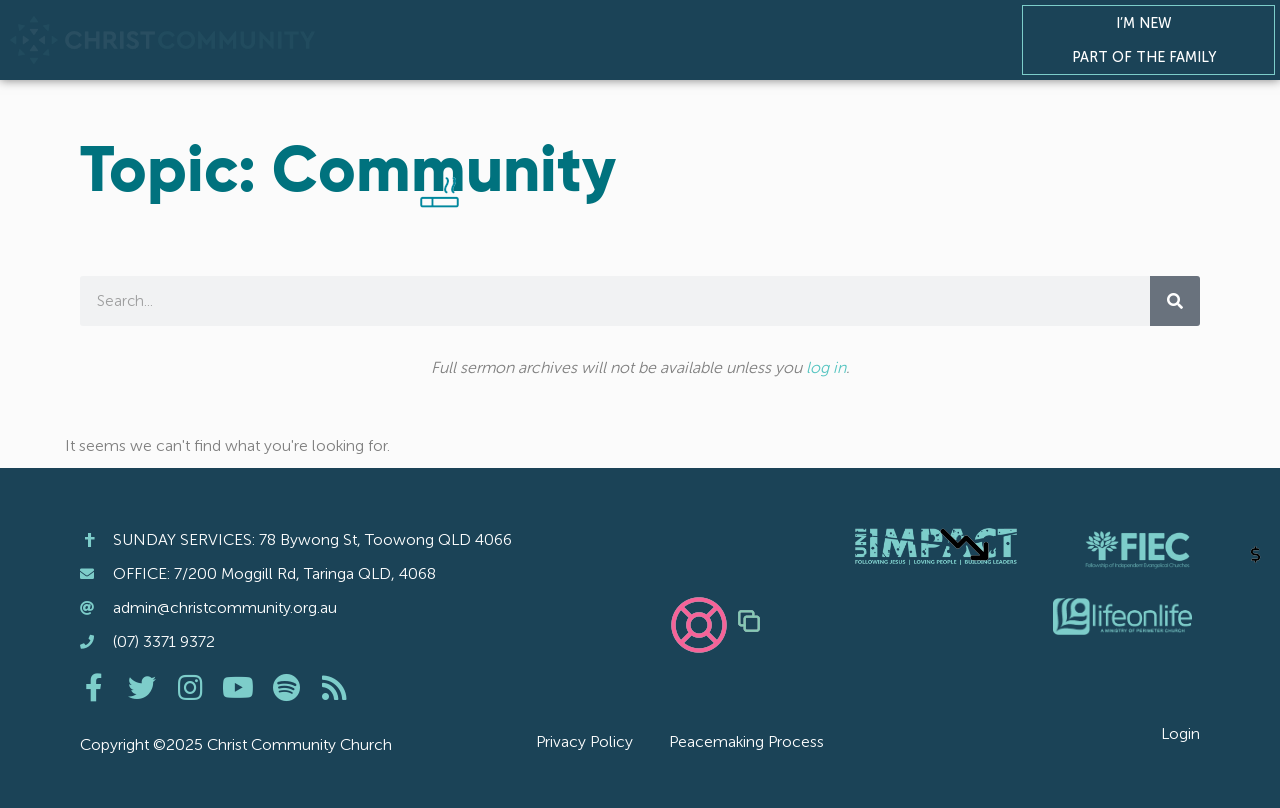 The image size is (1280, 808). I want to click on indicates a designated smoking area, so click(439, 196).